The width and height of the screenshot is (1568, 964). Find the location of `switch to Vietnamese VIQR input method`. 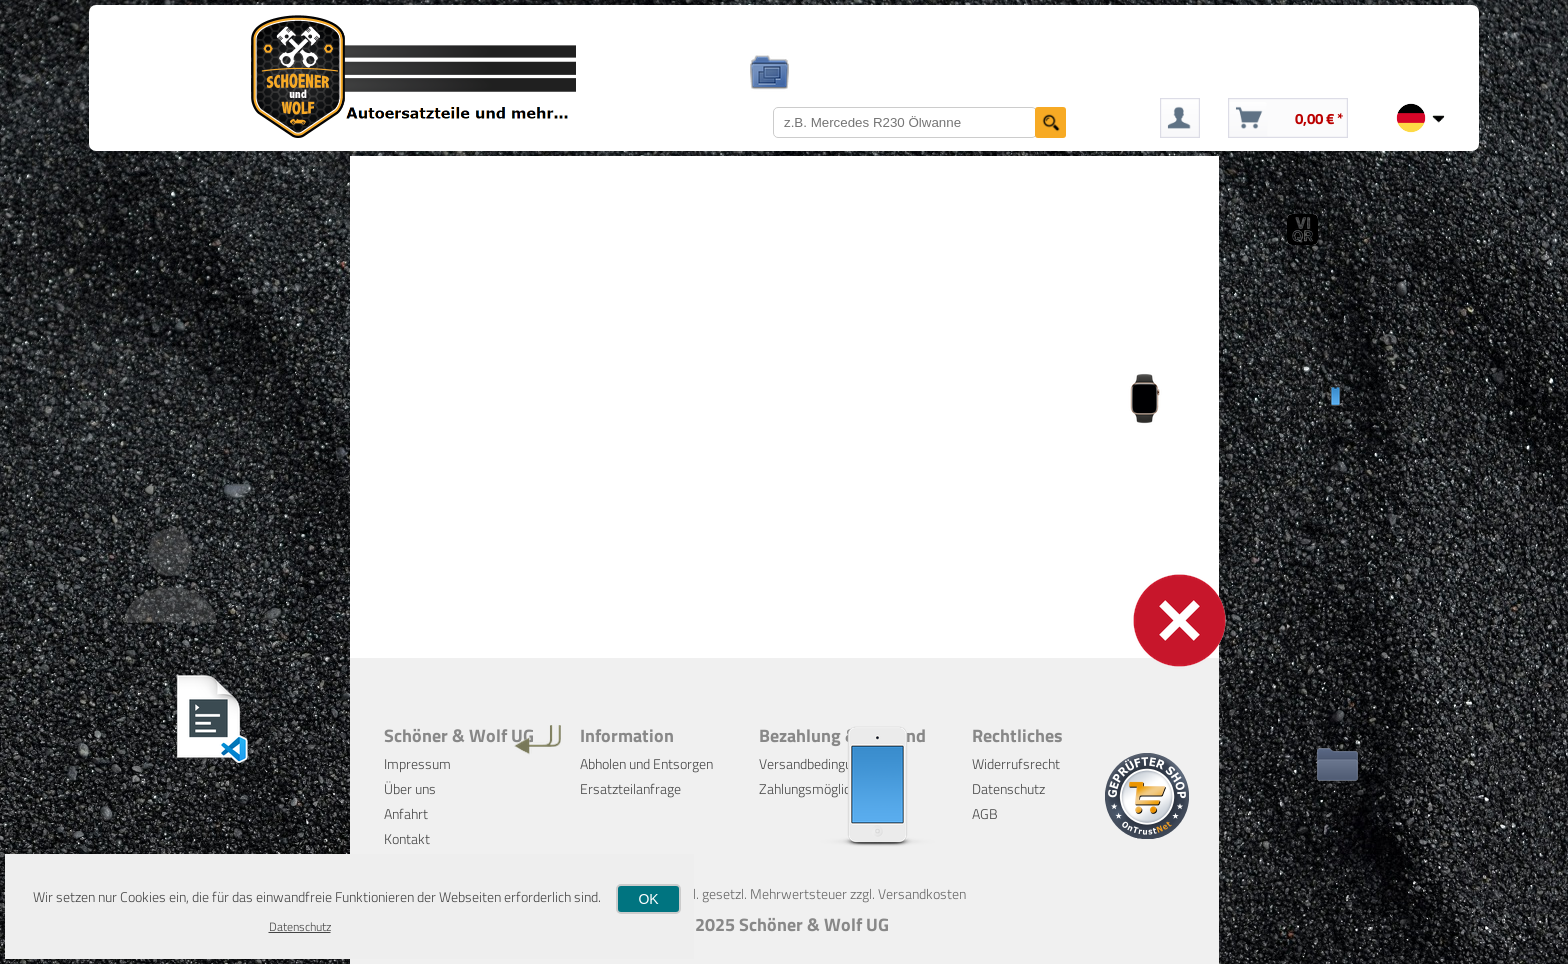

switch to Vietnamese VIQR input method is located at coordinates (1302, 229).